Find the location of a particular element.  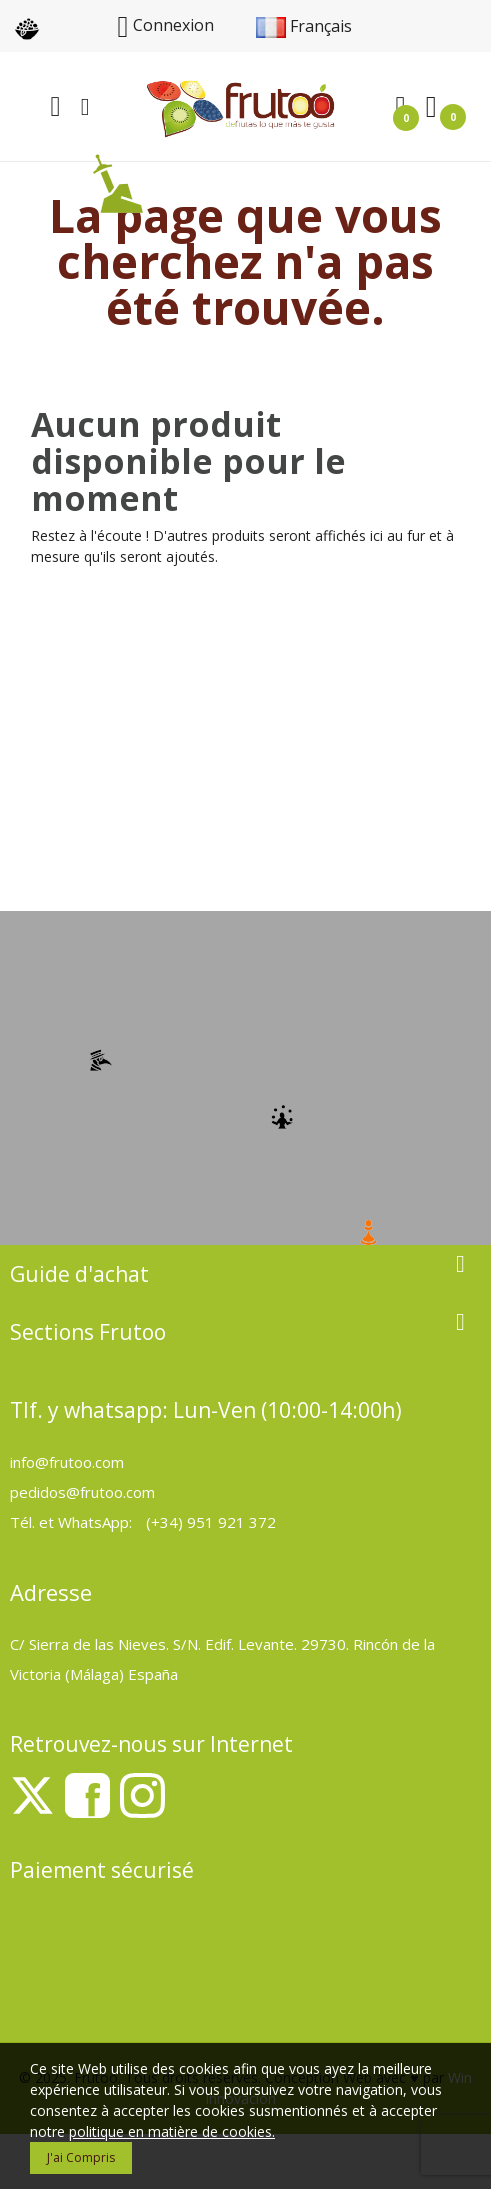

indicates a skill-based or dexterity game mode is located at coordinates (282, 1117).